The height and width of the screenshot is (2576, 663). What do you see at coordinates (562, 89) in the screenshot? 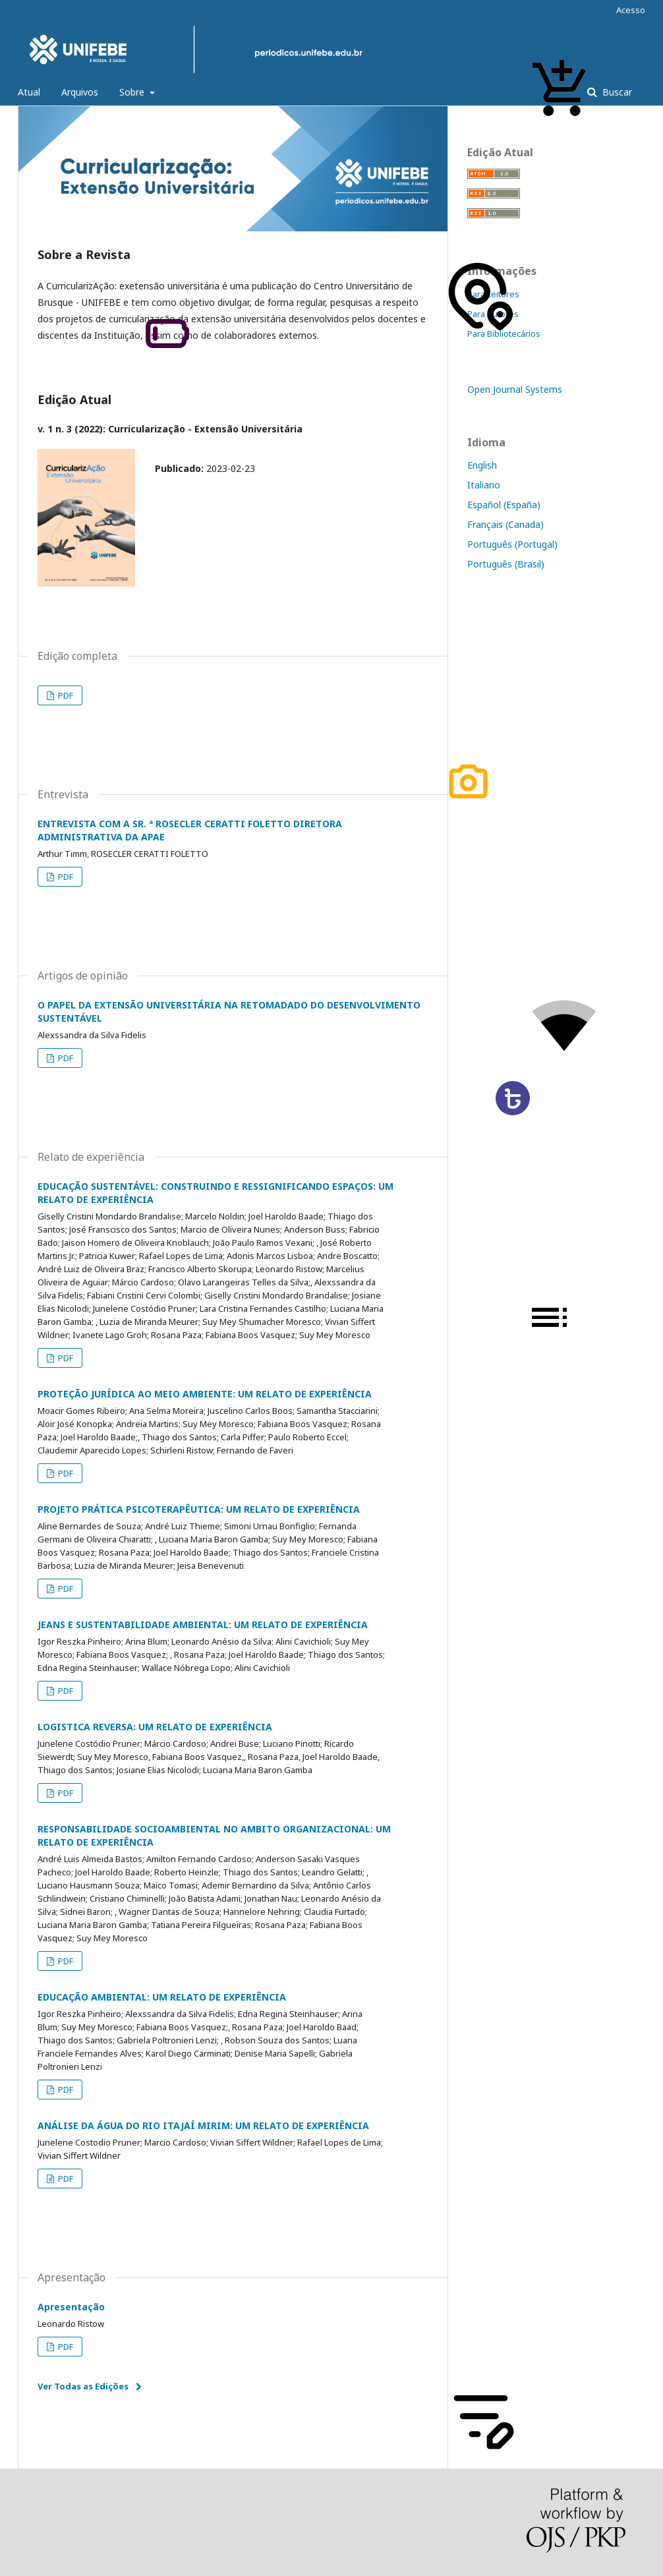
I see `add item to shopping cart` at bounding box center [562, 89].